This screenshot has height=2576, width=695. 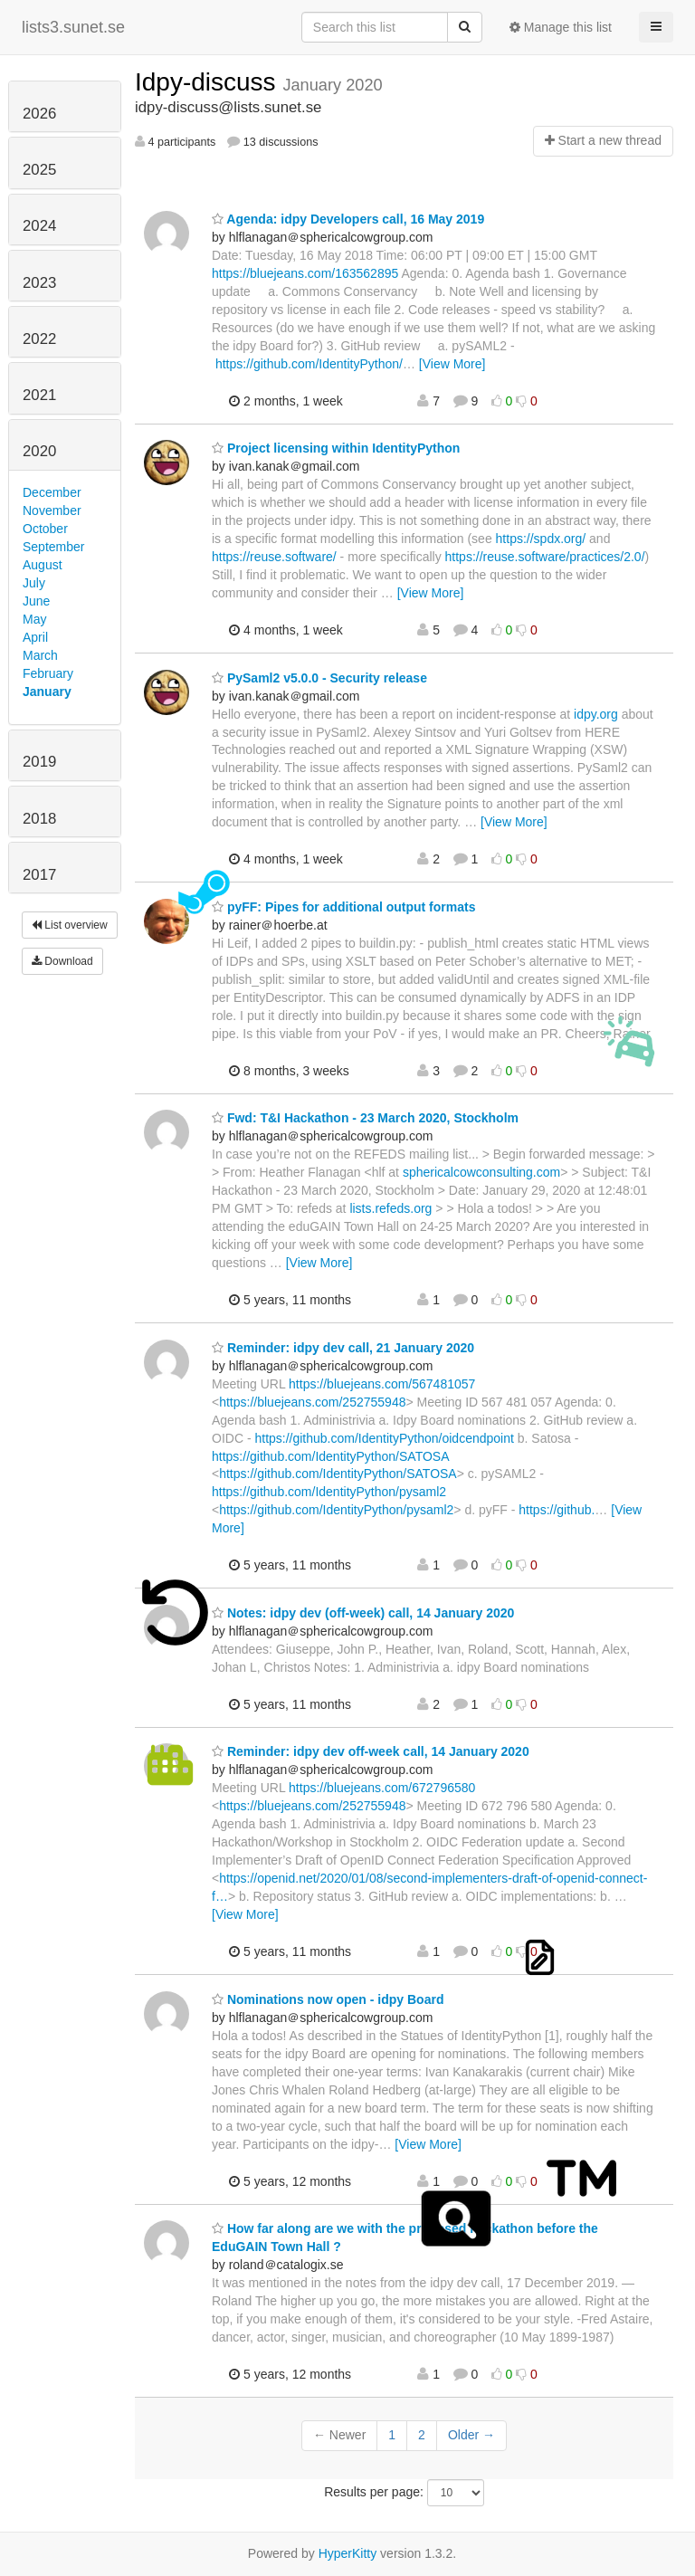 What do you see at coordinates (204, 892) in the screenshot?
I see `open the Steam gaming platform` at bounding box center [204, 892].